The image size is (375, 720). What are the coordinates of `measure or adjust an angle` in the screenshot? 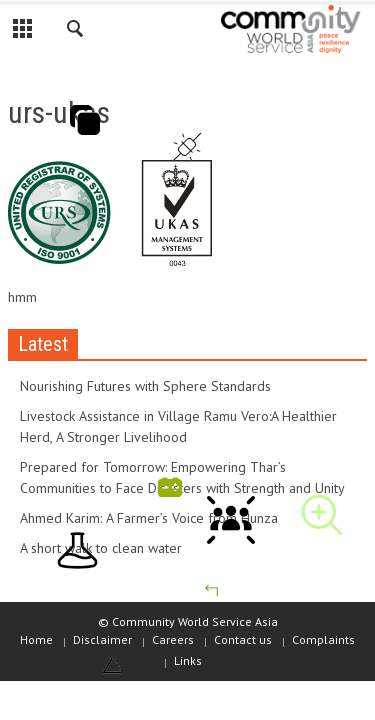 It's located at (112, 666).